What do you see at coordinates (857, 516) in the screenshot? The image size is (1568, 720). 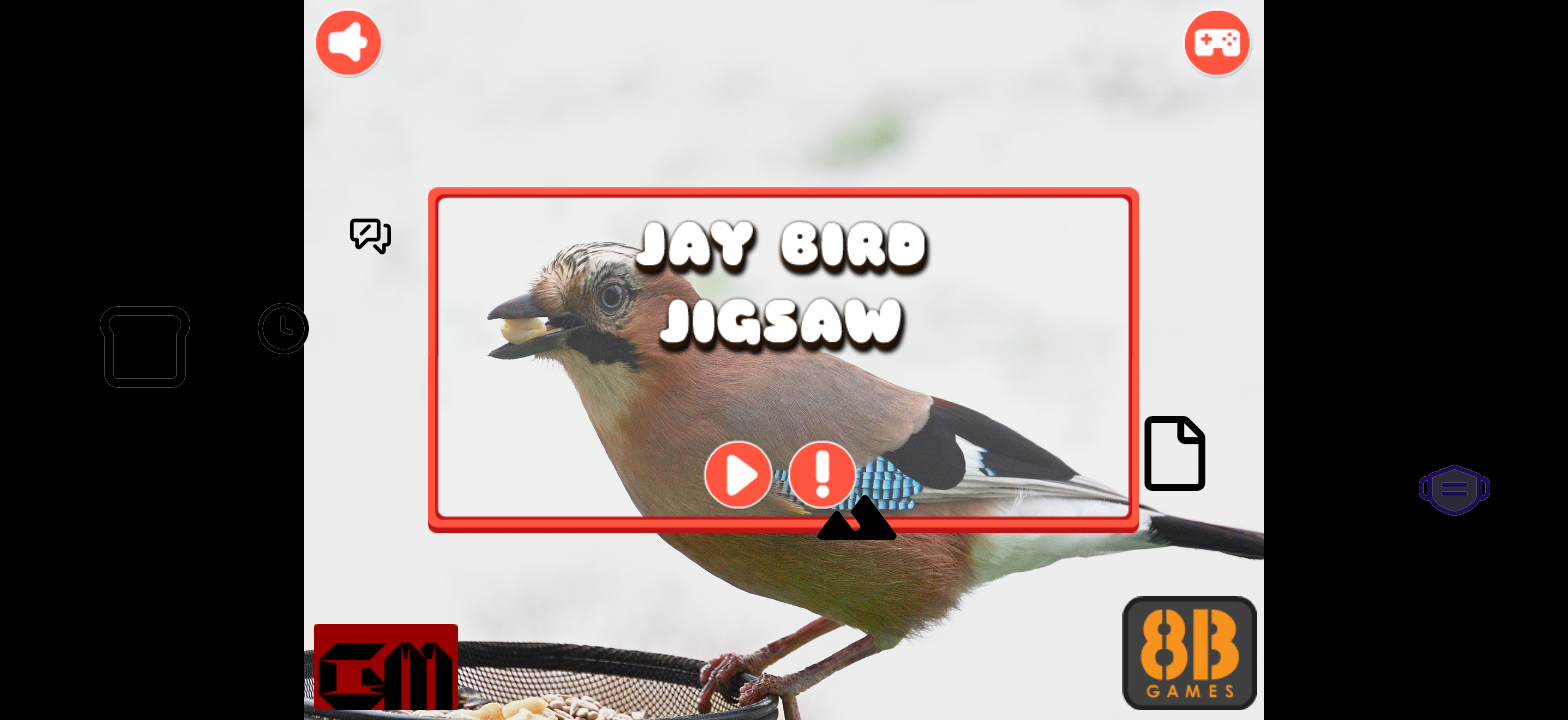 I see `view landscape or nature photos` at bounding box center [857, 516].